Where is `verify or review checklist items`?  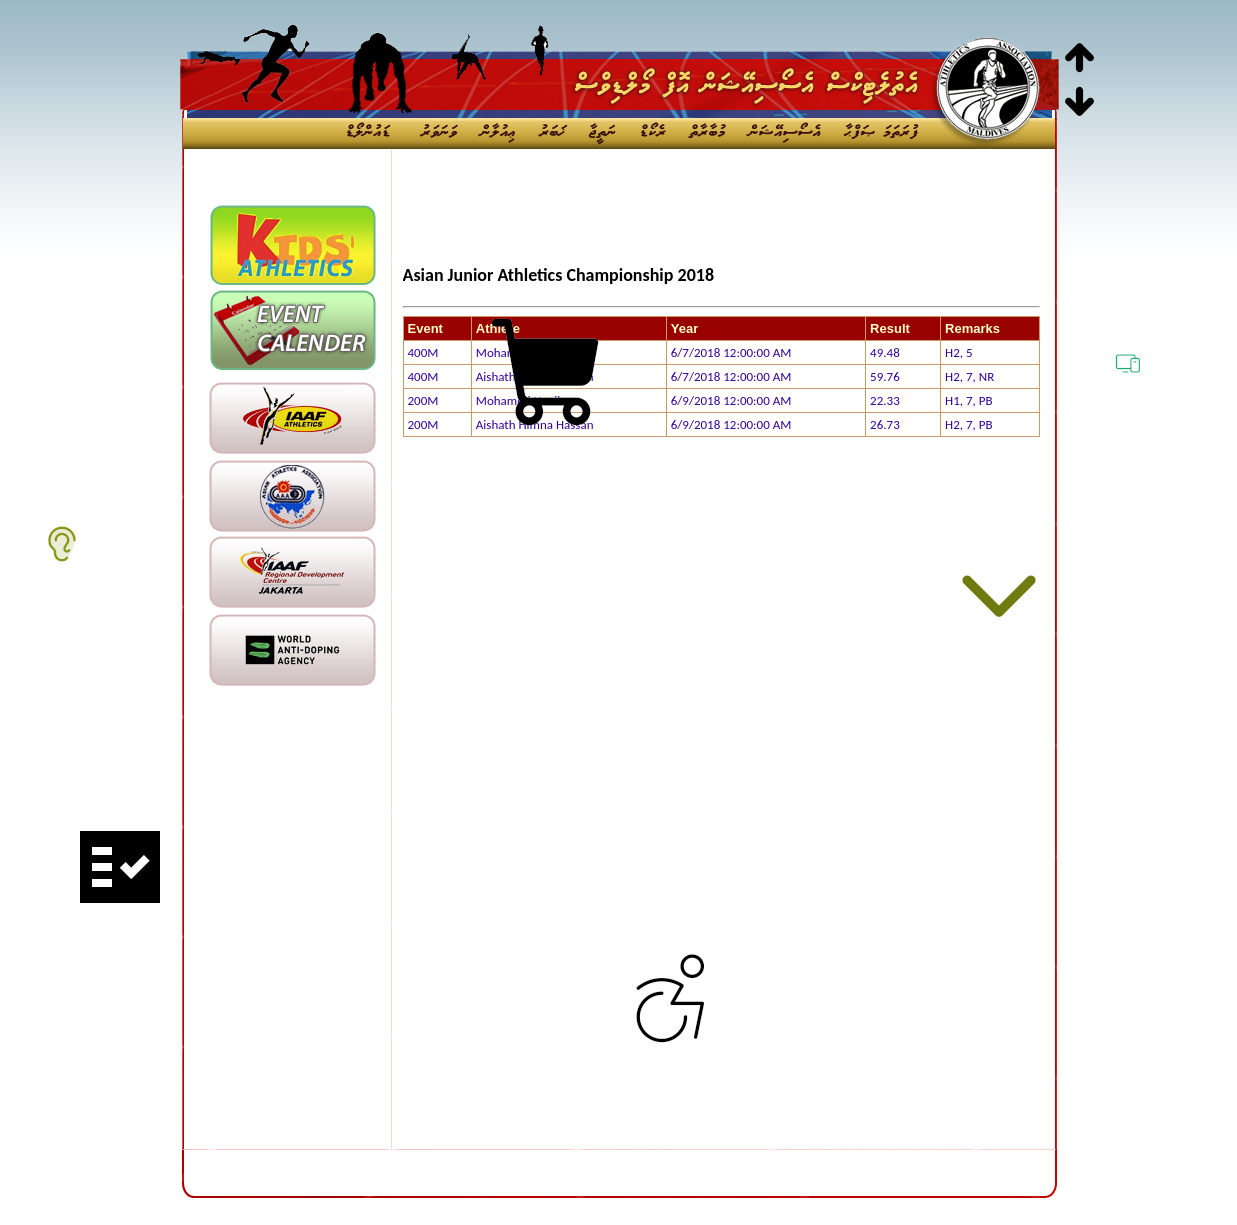
verify or review checklist items is located at coordinates (120, 867).